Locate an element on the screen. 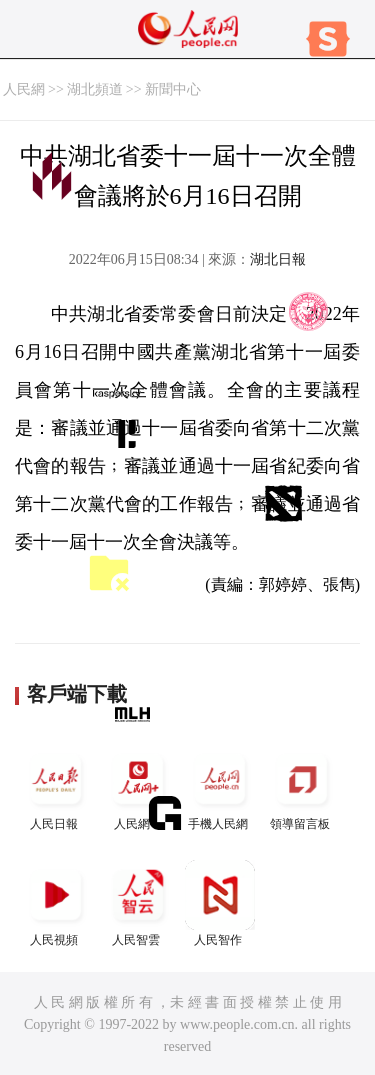  Grid.ai company logo is located at coordinates (165, 813).